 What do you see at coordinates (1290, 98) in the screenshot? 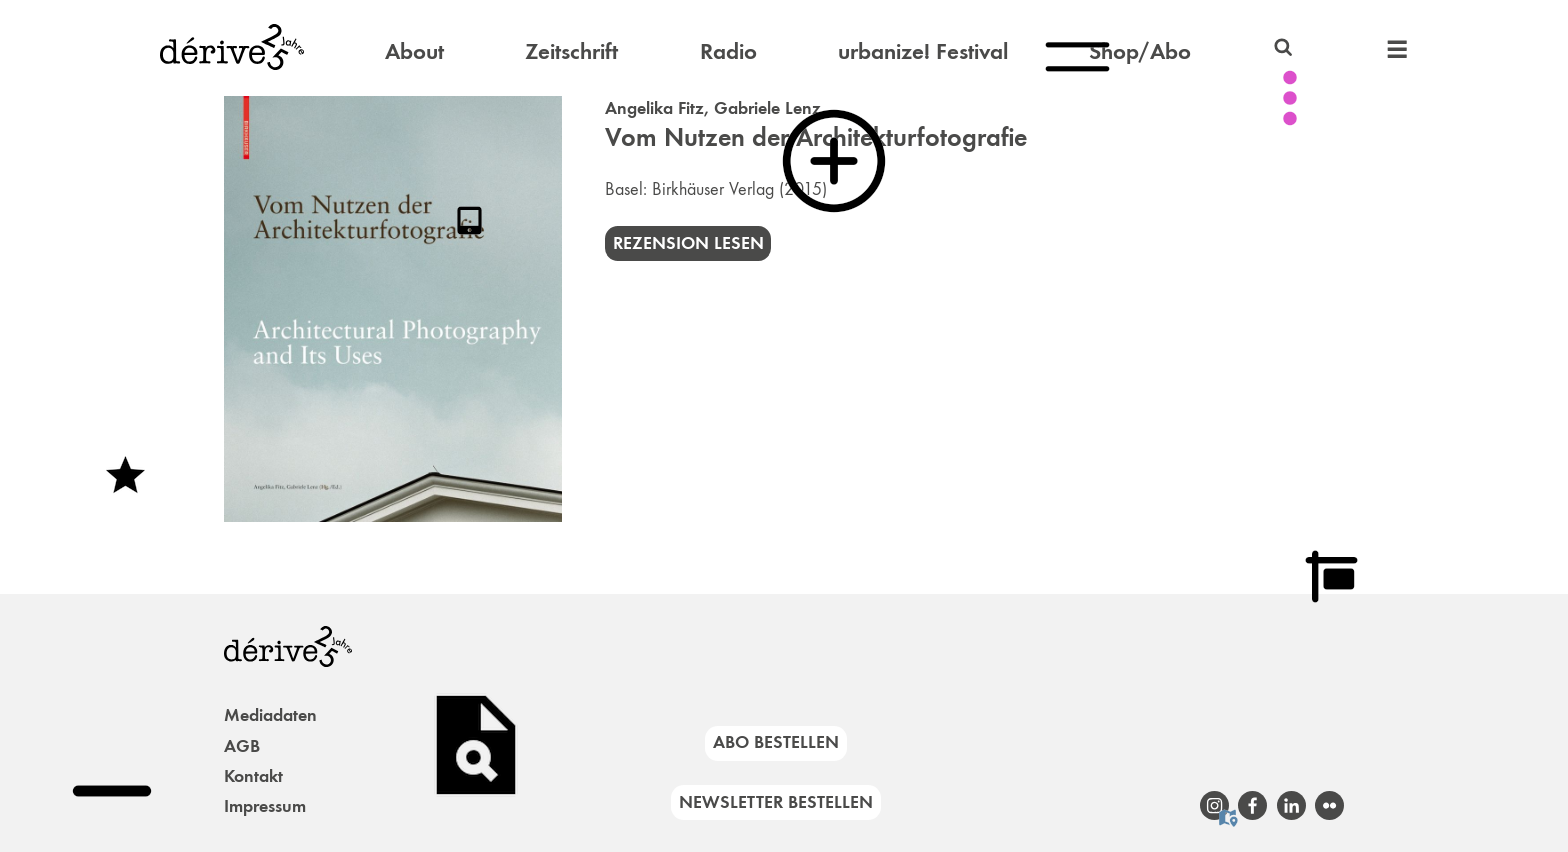
I see `open more options menu` at bounding box center [1290, 98].